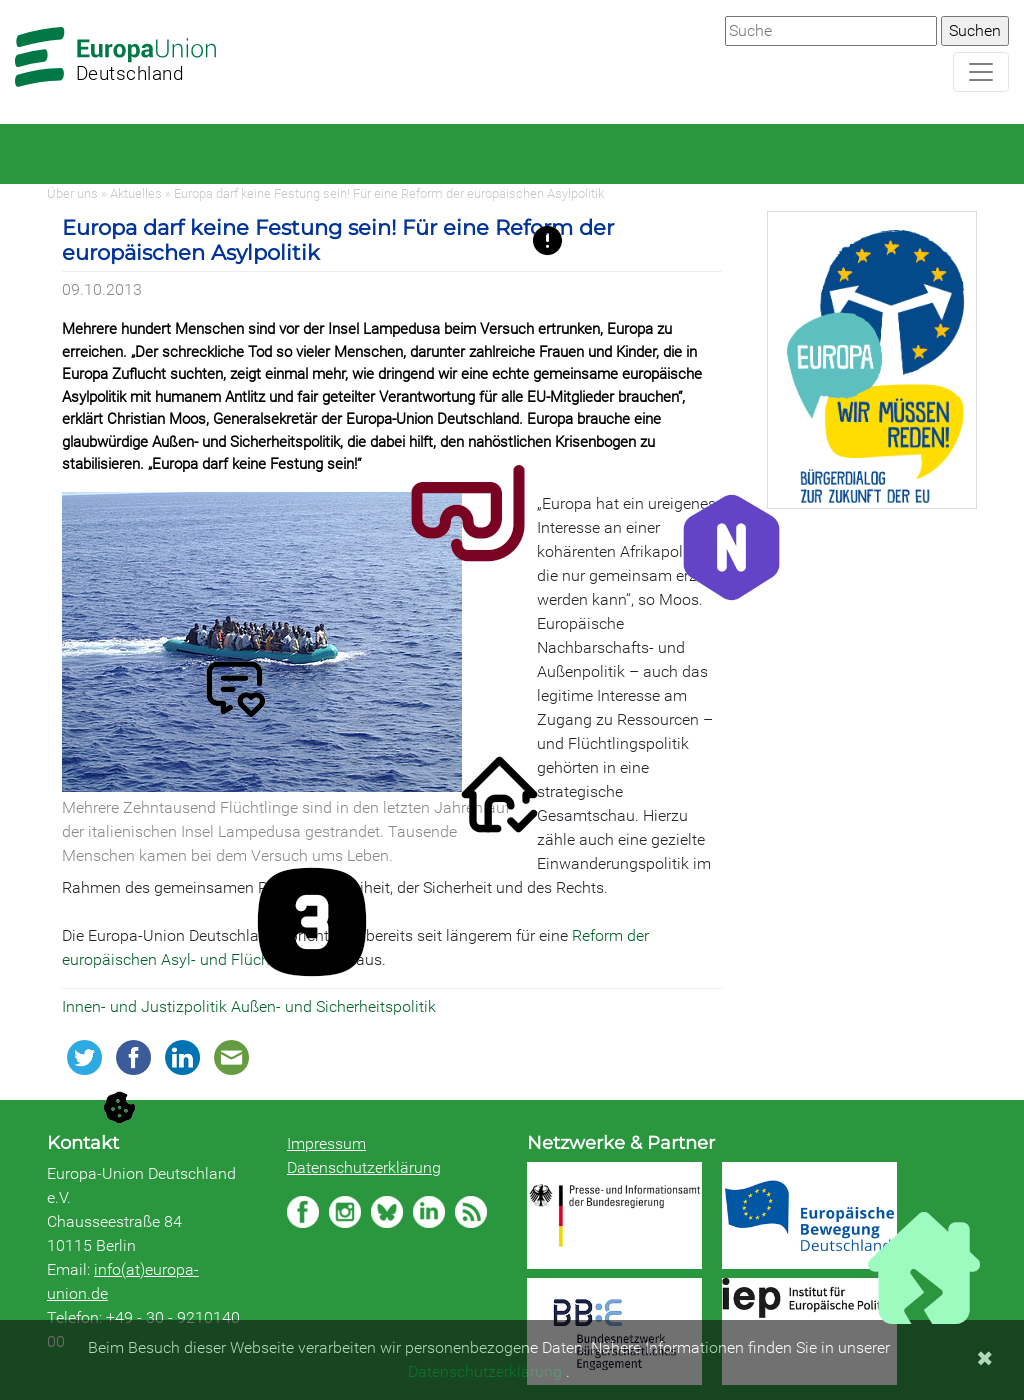  I want to click on indicates a notification or new item, so click(731, 547).